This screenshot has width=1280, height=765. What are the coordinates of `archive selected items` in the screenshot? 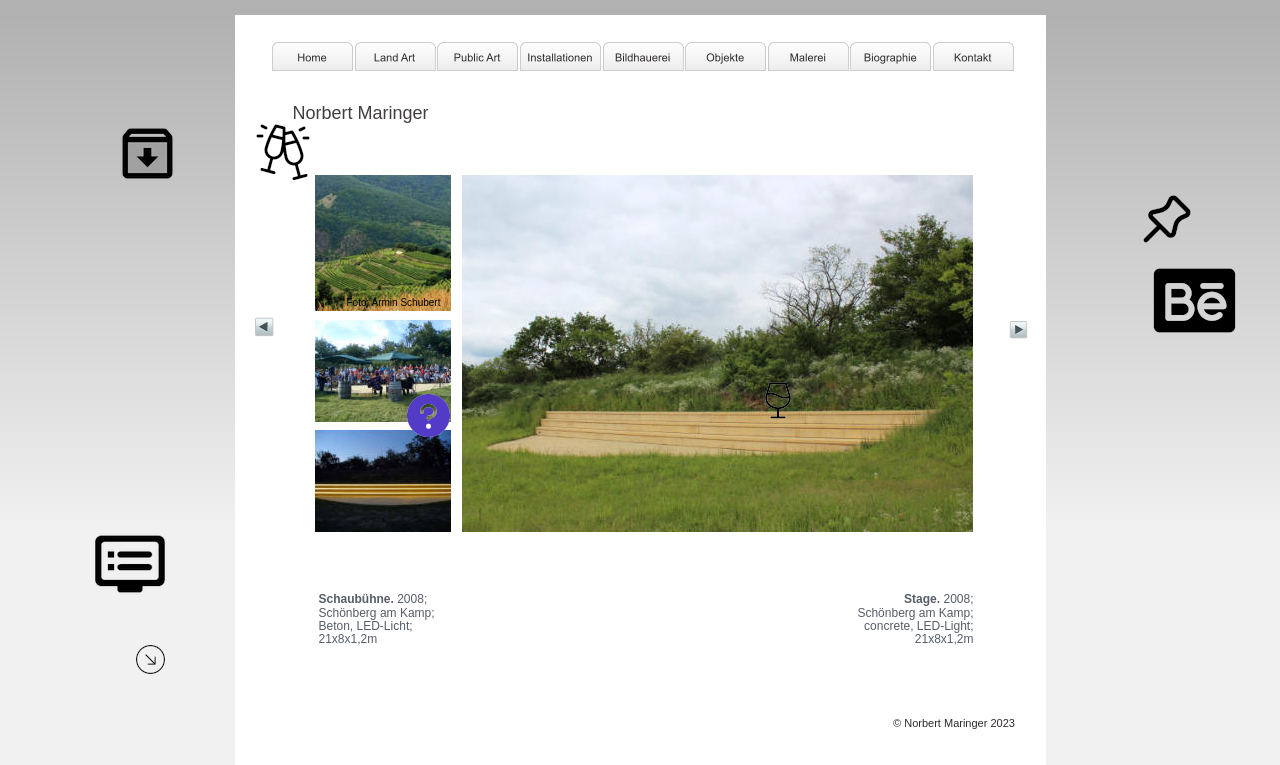 It's located at (147, 153).